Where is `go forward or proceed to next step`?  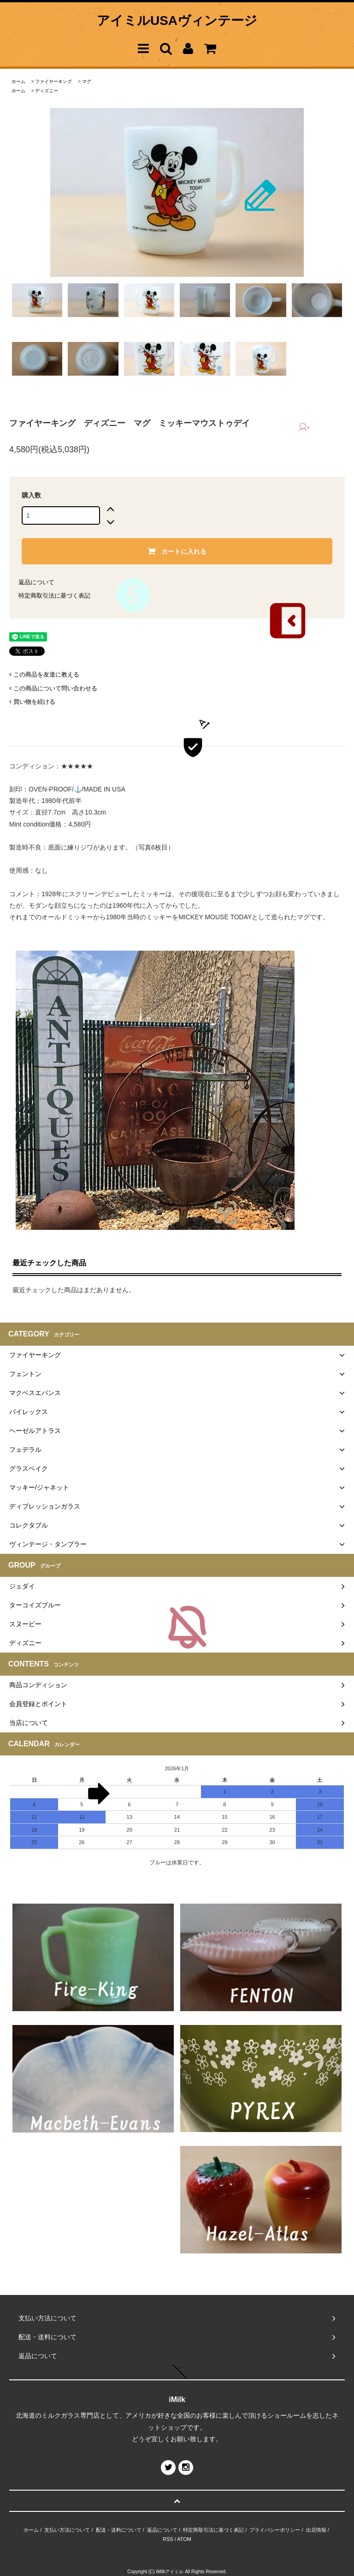 go forward or proceed to next step is located at coordinates (98, 1793).